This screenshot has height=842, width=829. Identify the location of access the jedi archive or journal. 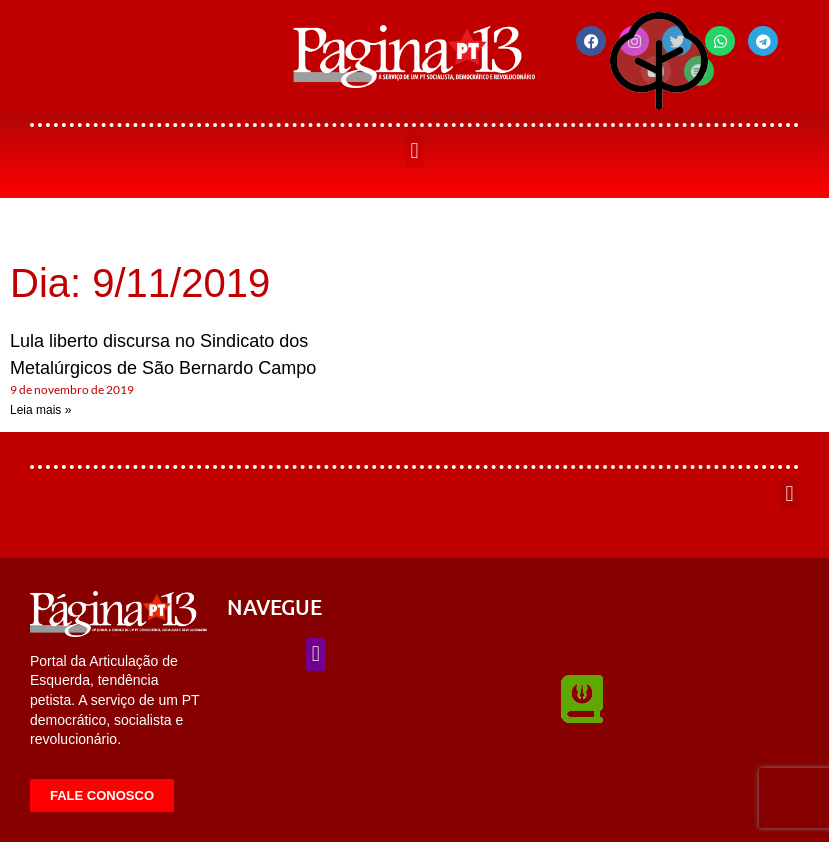
(582, 699).